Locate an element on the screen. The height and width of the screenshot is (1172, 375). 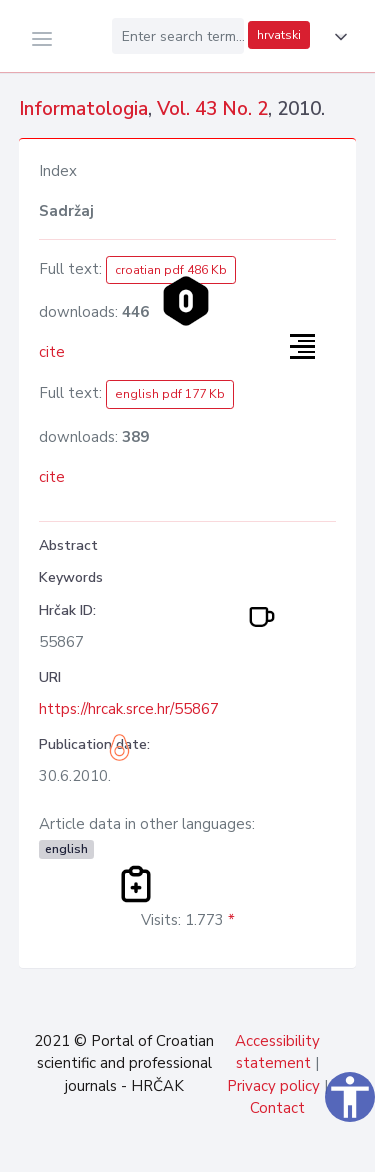
add a new note or item to clipboard is located at coordinates (136, 884).